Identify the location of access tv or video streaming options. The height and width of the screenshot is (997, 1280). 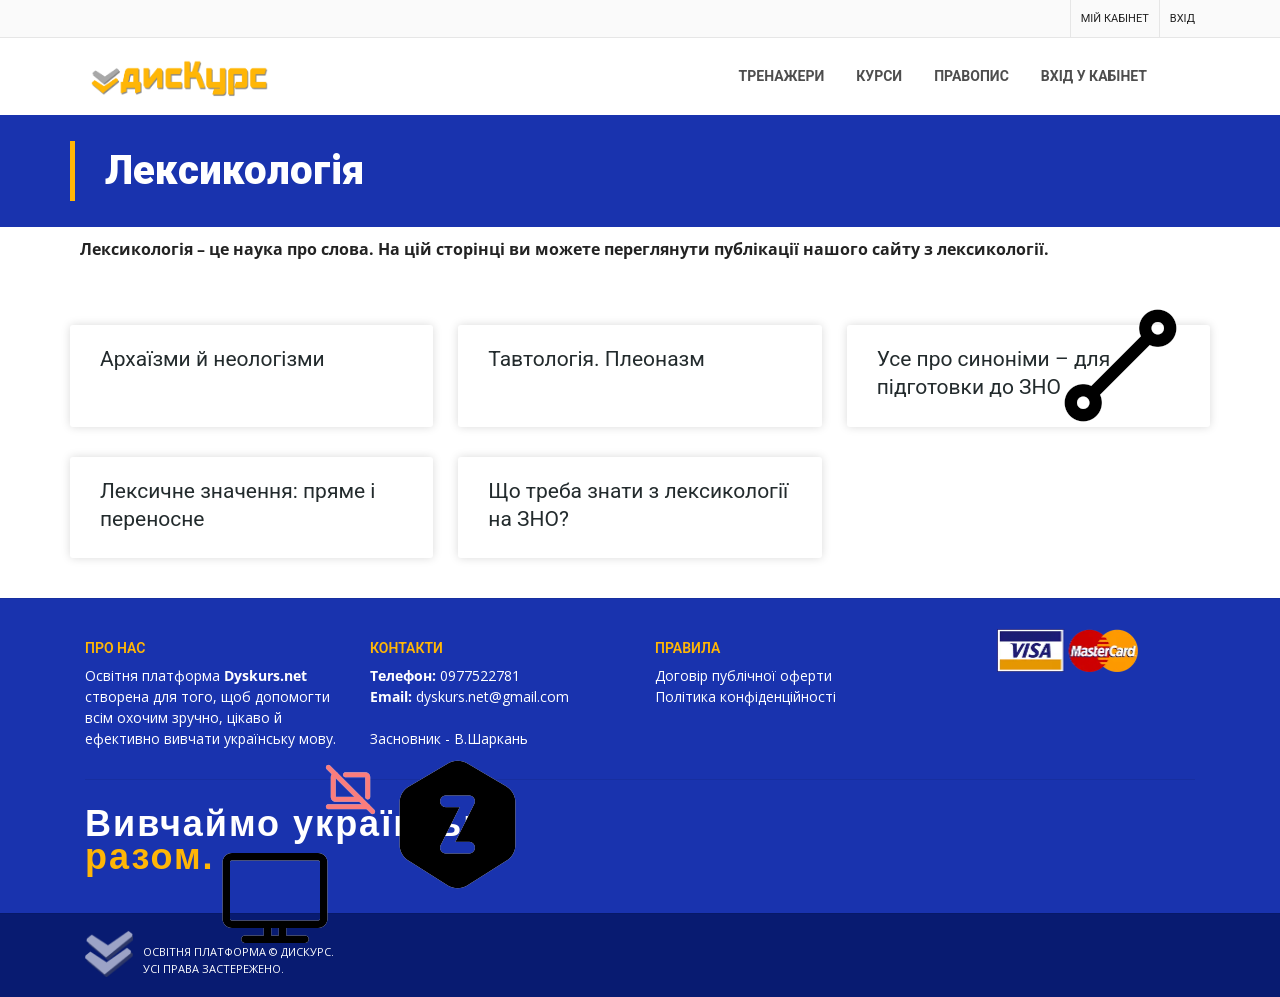
(275, 898).